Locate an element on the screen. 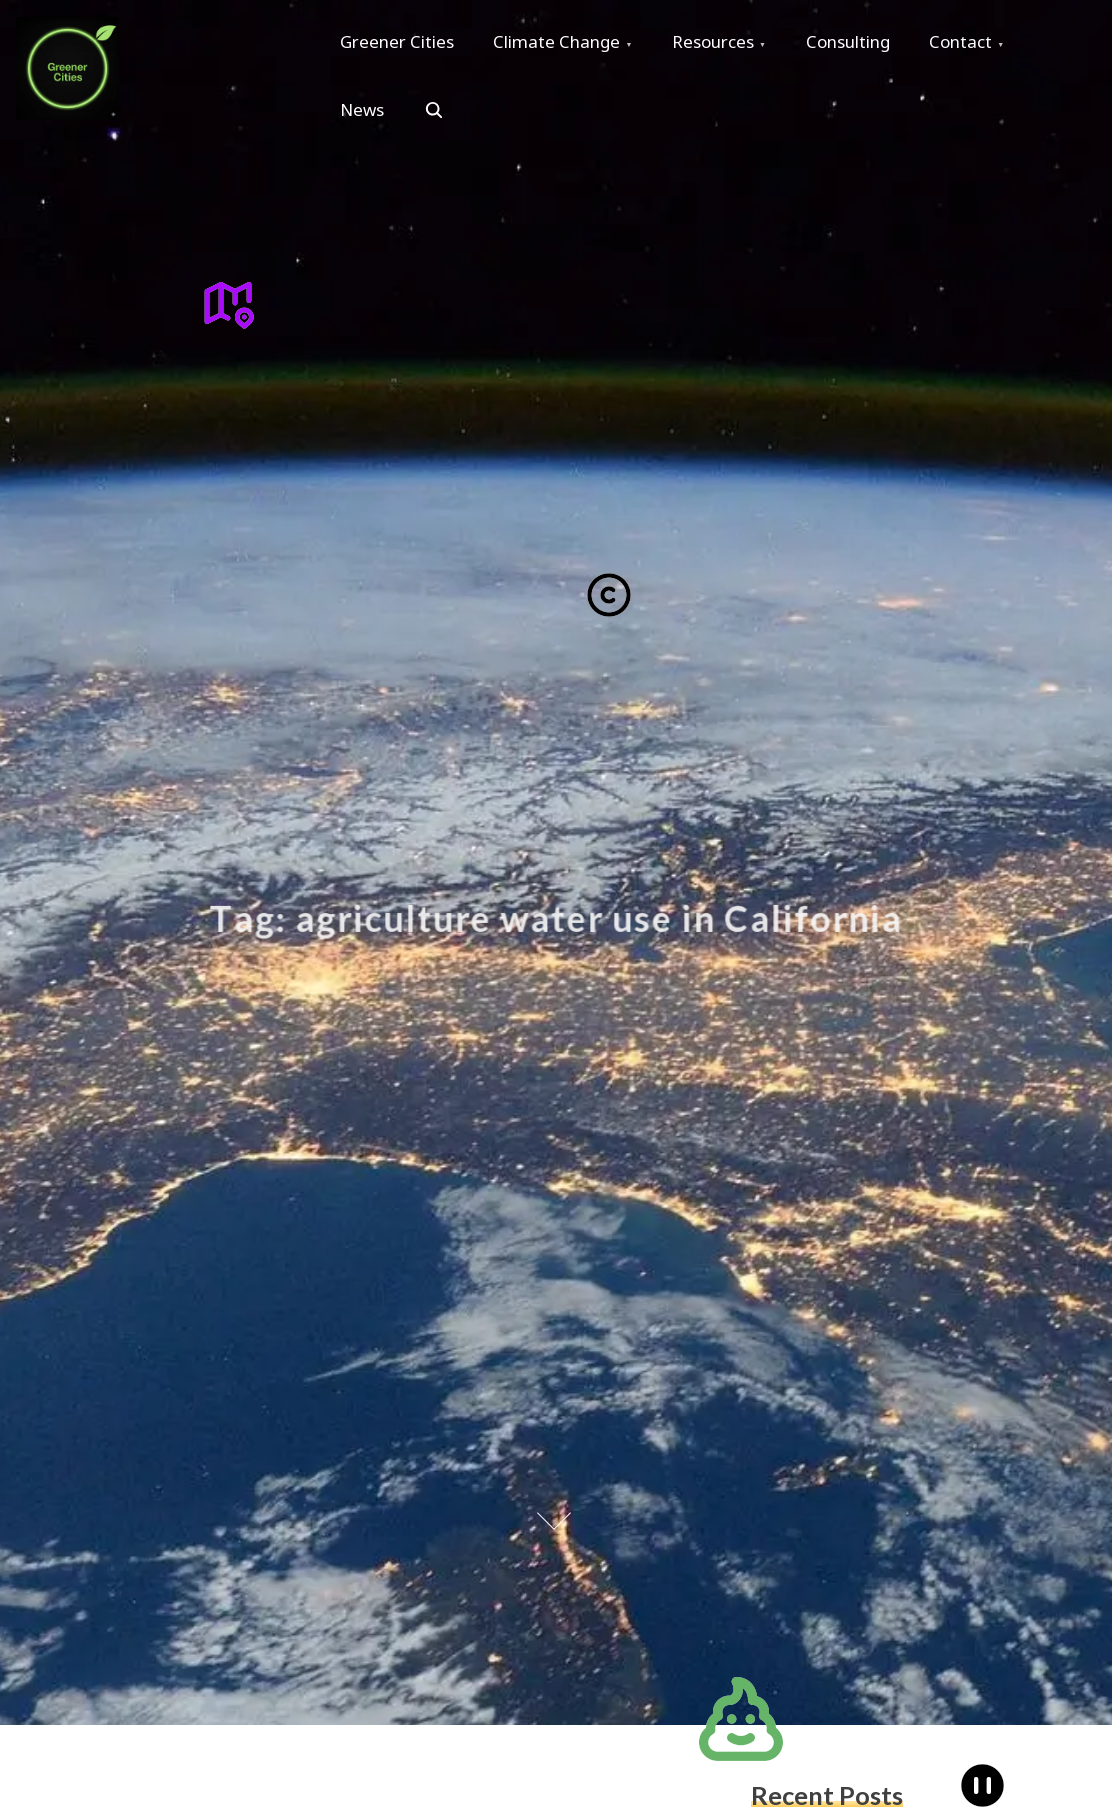 The image size is (1112, 1816). indicates copyrighted content is located at coordinates (609, 595).